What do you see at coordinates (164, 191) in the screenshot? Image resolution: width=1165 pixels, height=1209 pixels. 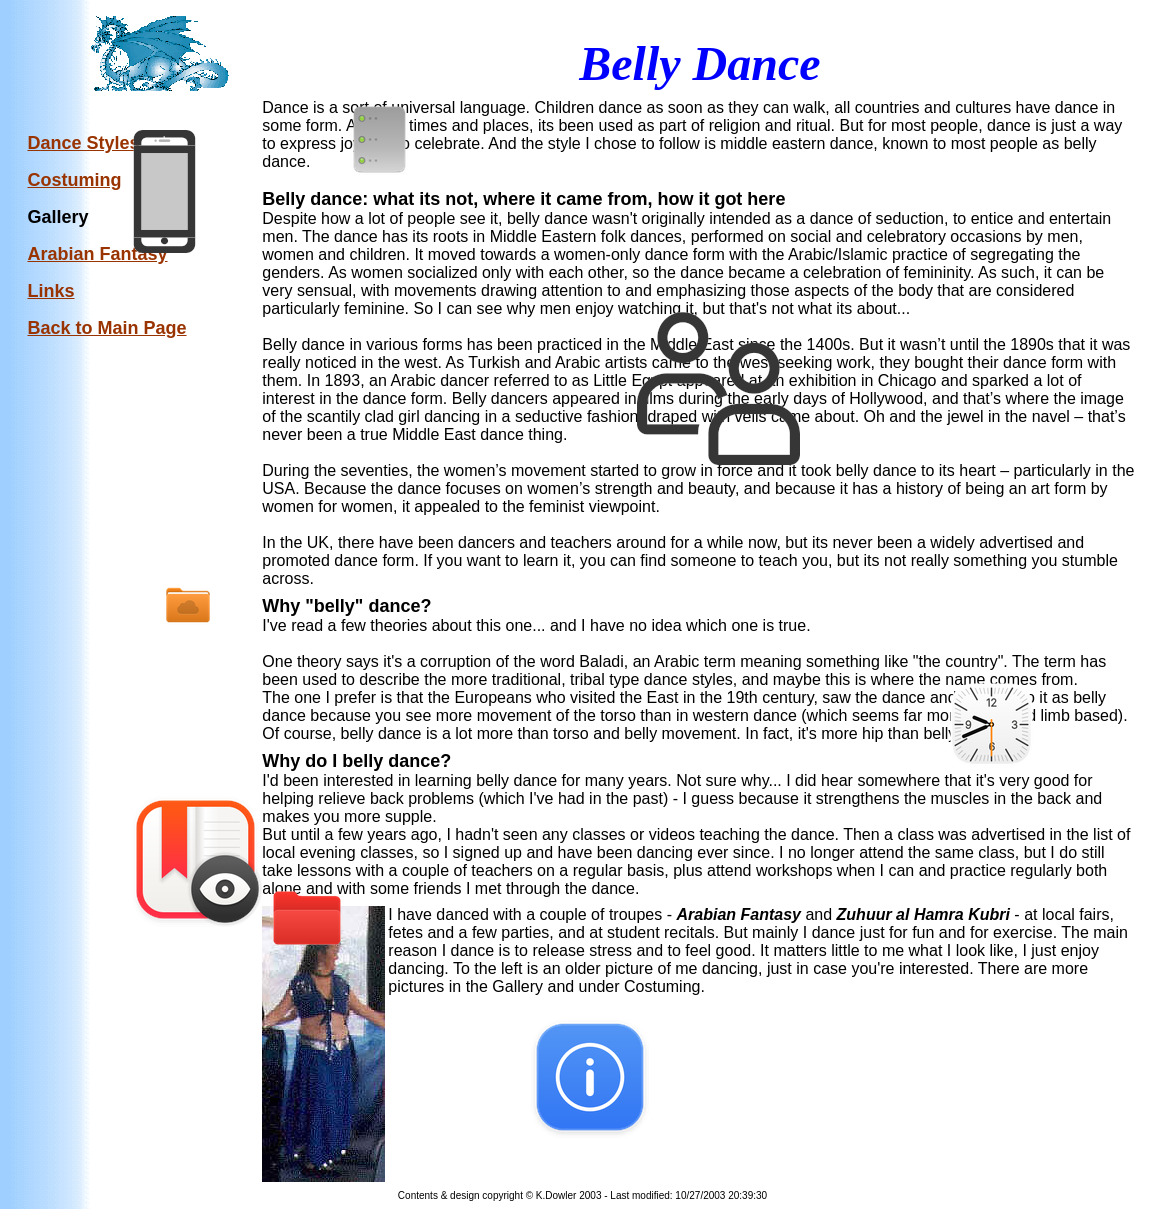 I see `indicates a connected multimedia device` at bounding box center [164, 191].